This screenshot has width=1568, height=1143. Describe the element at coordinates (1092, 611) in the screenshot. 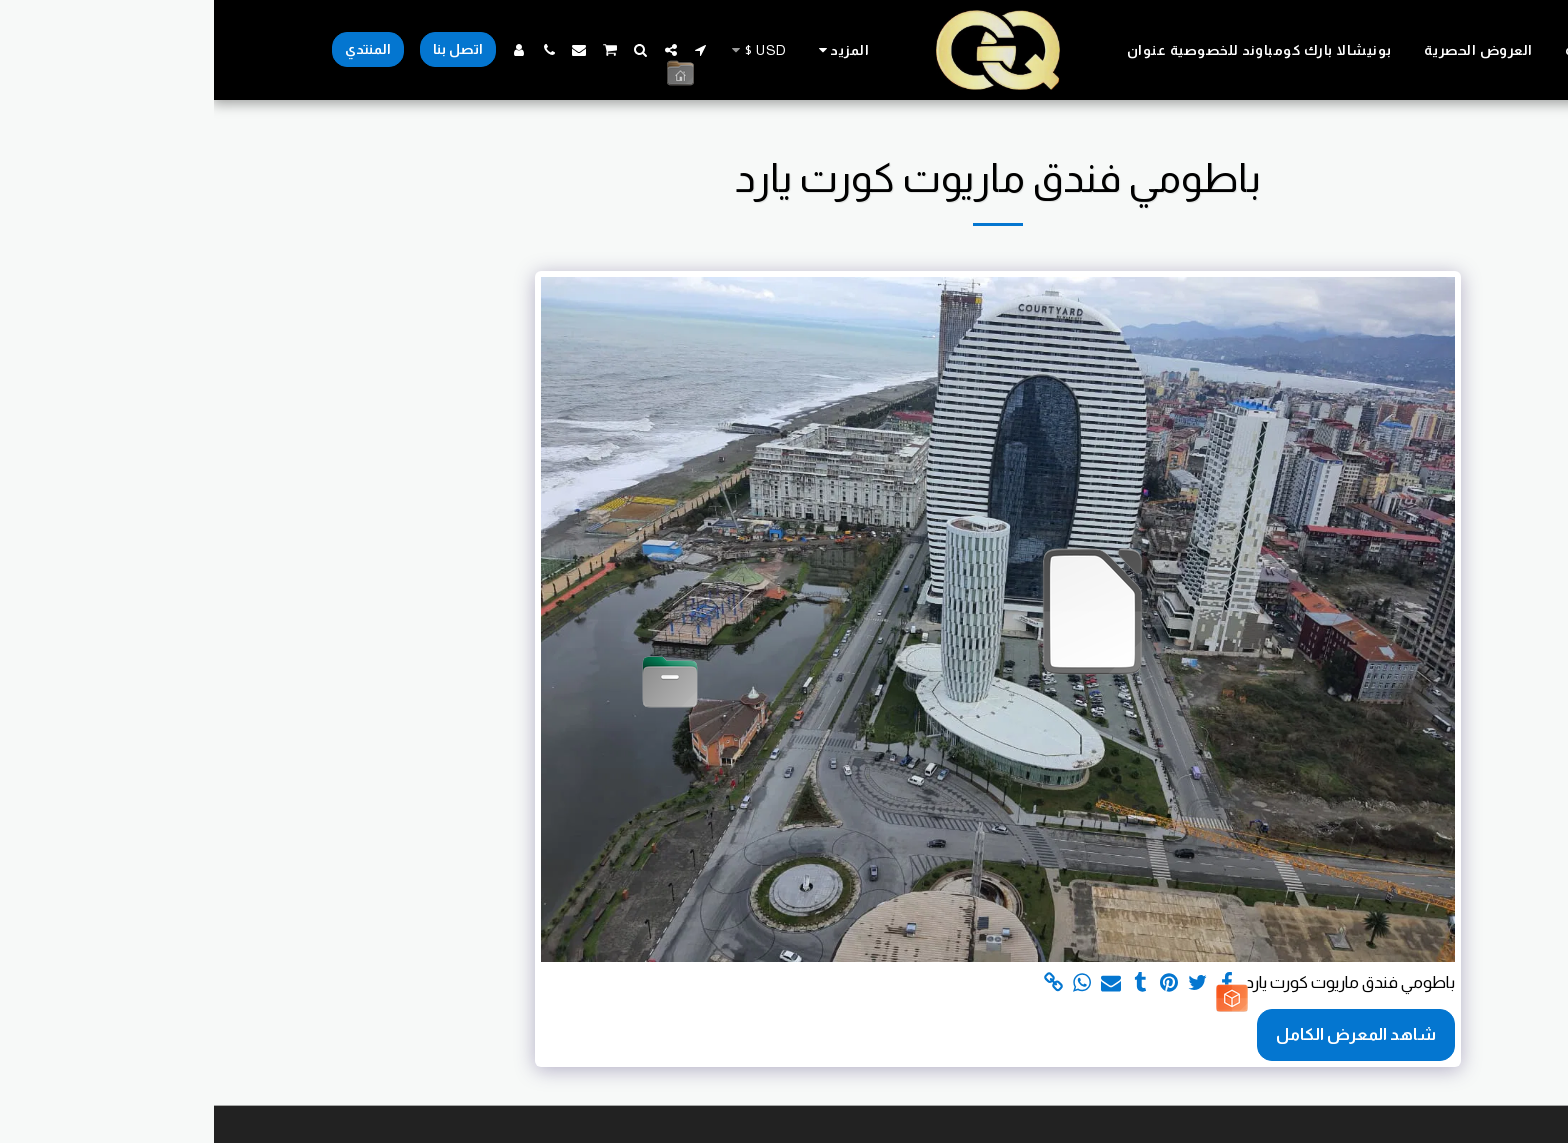

I see `open LibreOffice suite` at that location.